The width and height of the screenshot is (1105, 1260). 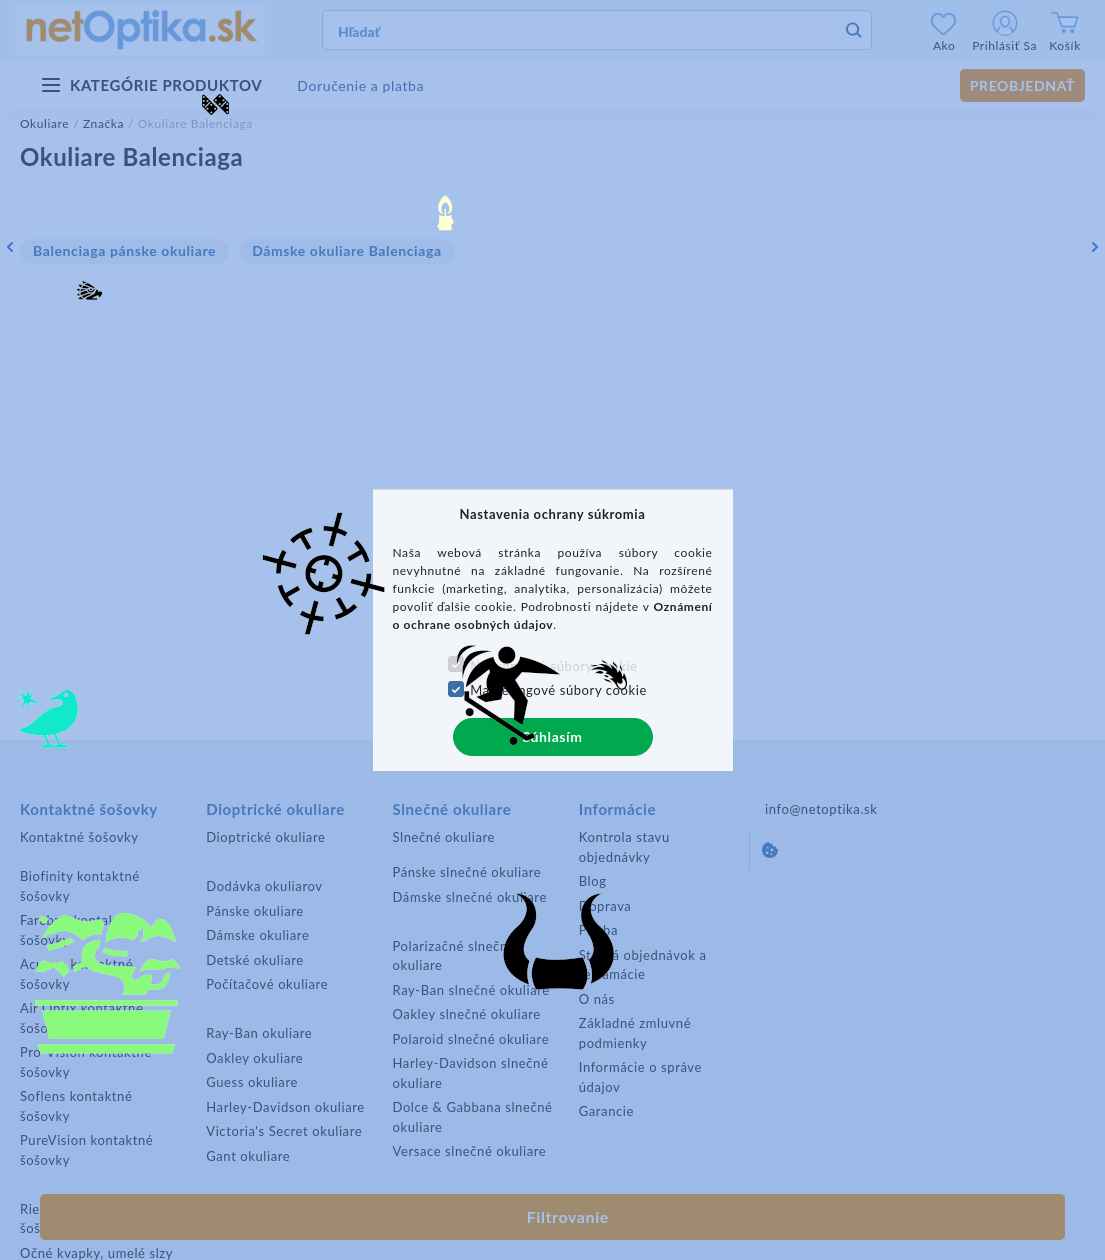 What do you see at coordinates (323, 573) in the screenshot?
I see `target or aim at a specific point` at bounding box center [323, 573].